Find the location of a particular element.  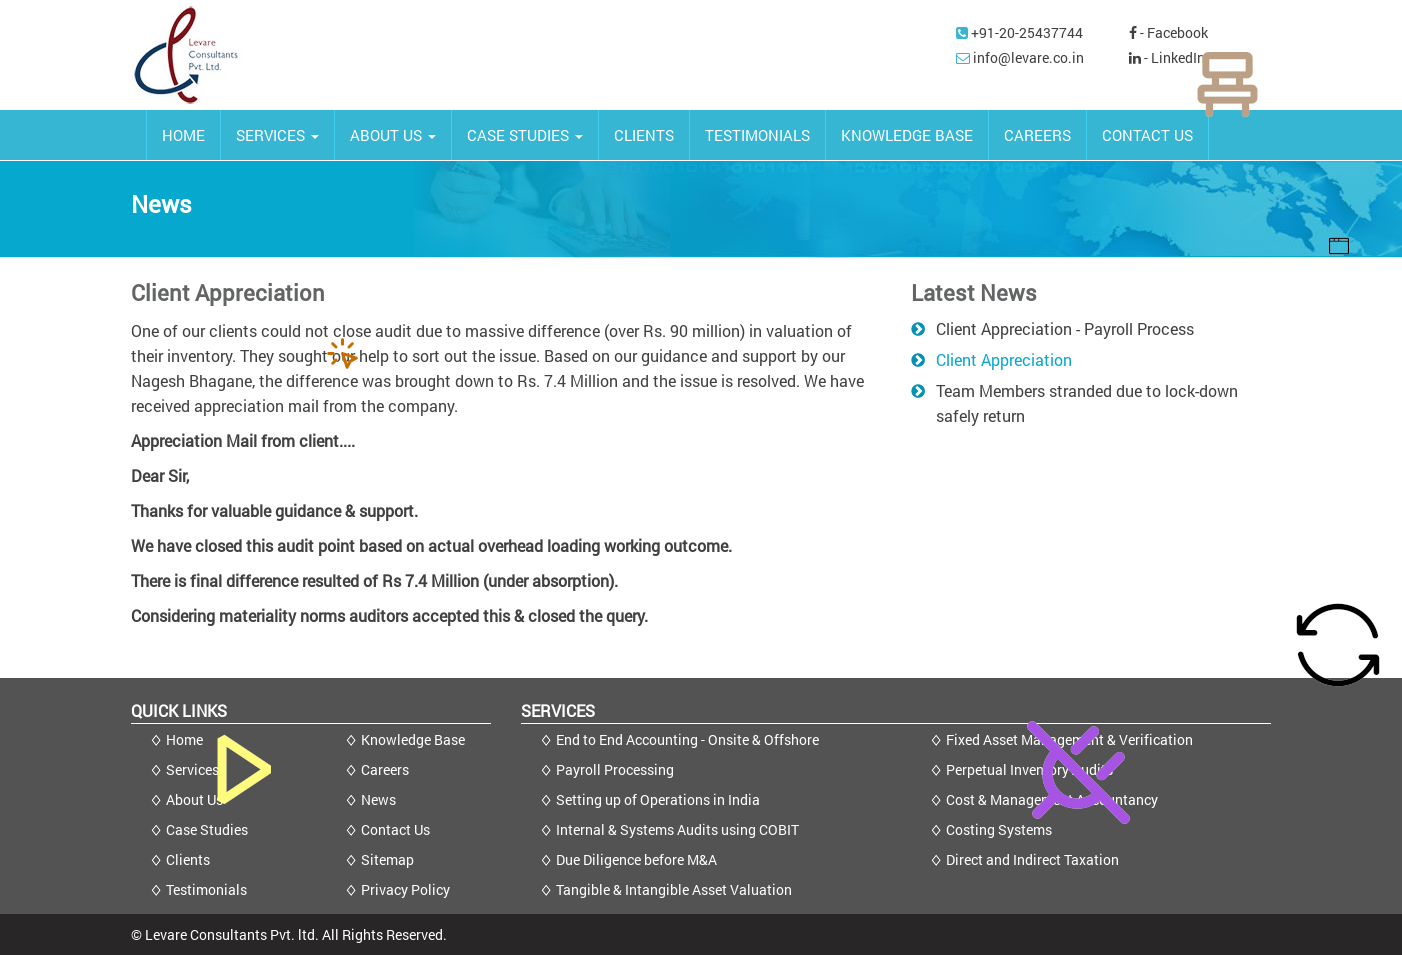

tap or click to interact is located at coordinates (342, 353).